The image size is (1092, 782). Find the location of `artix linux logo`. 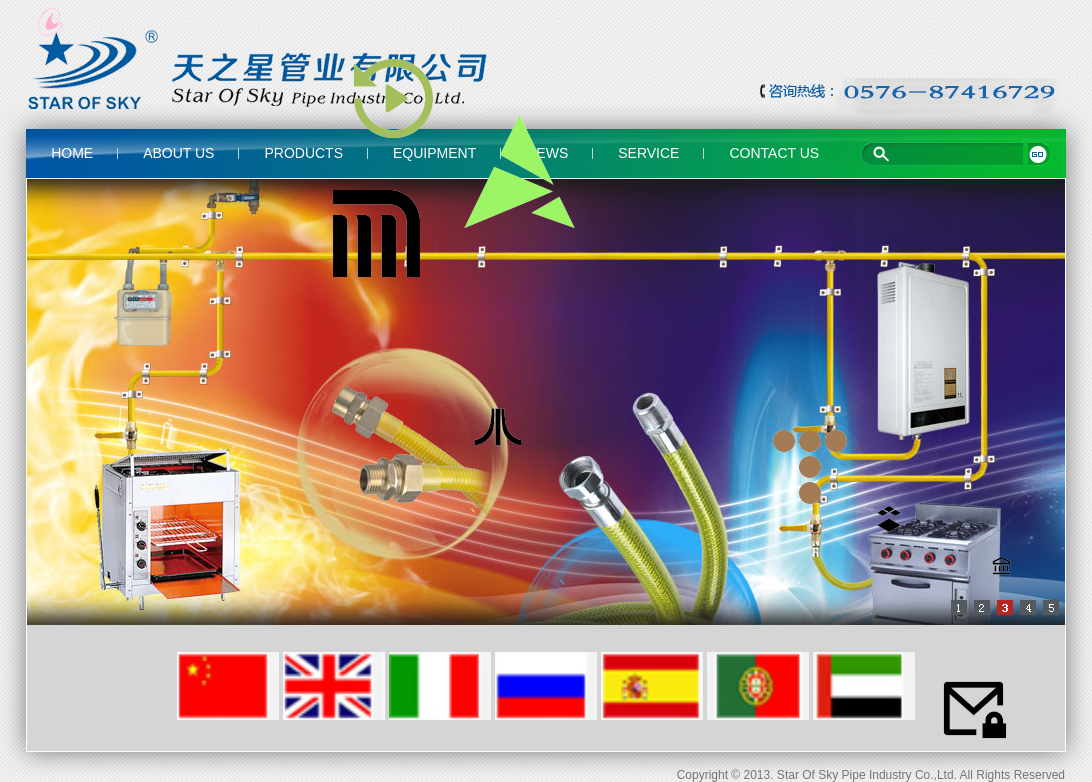

artix linux logo is located at coordinates (519, 171).